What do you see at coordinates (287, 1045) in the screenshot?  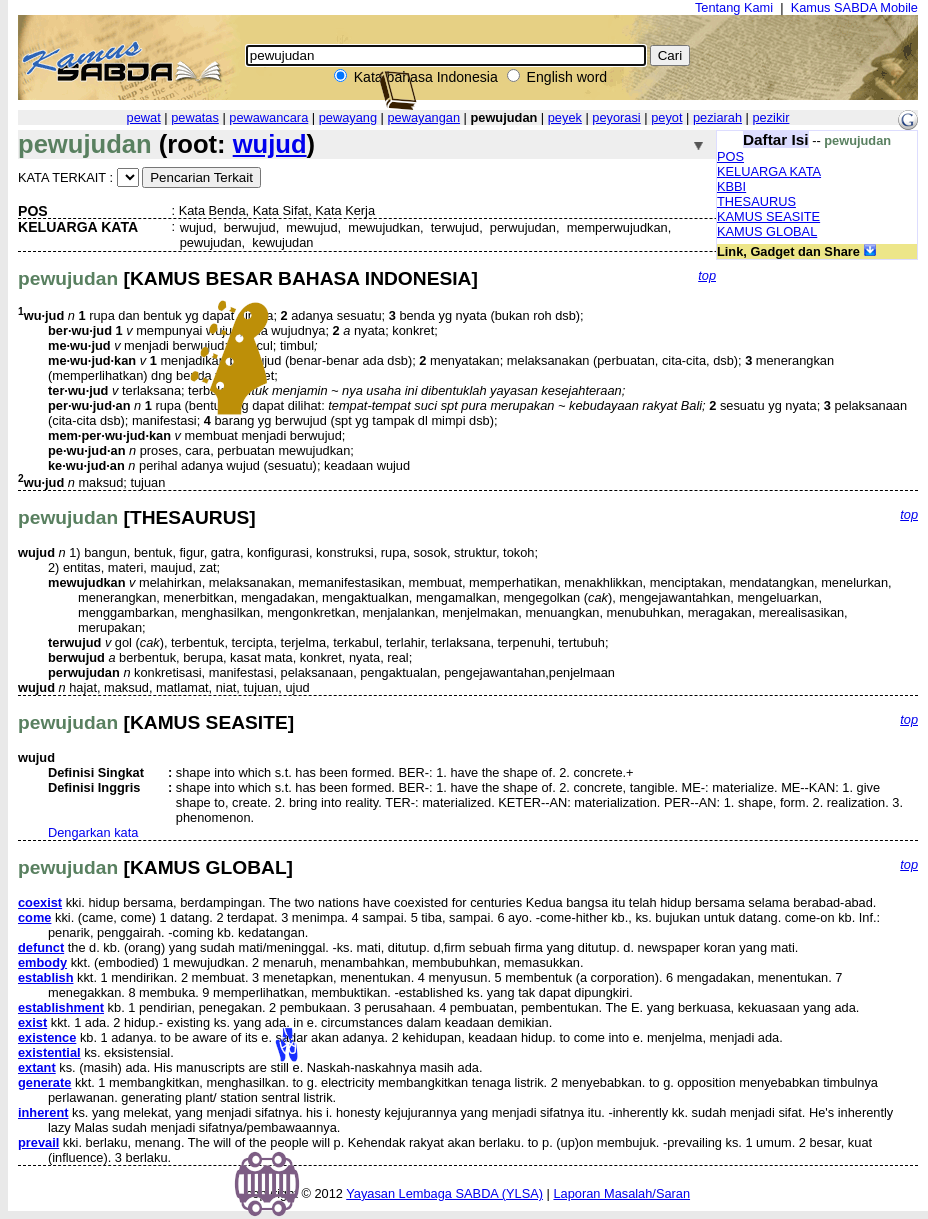 I see `access dance or ballet-related content` at bounding box center [287, 1045].